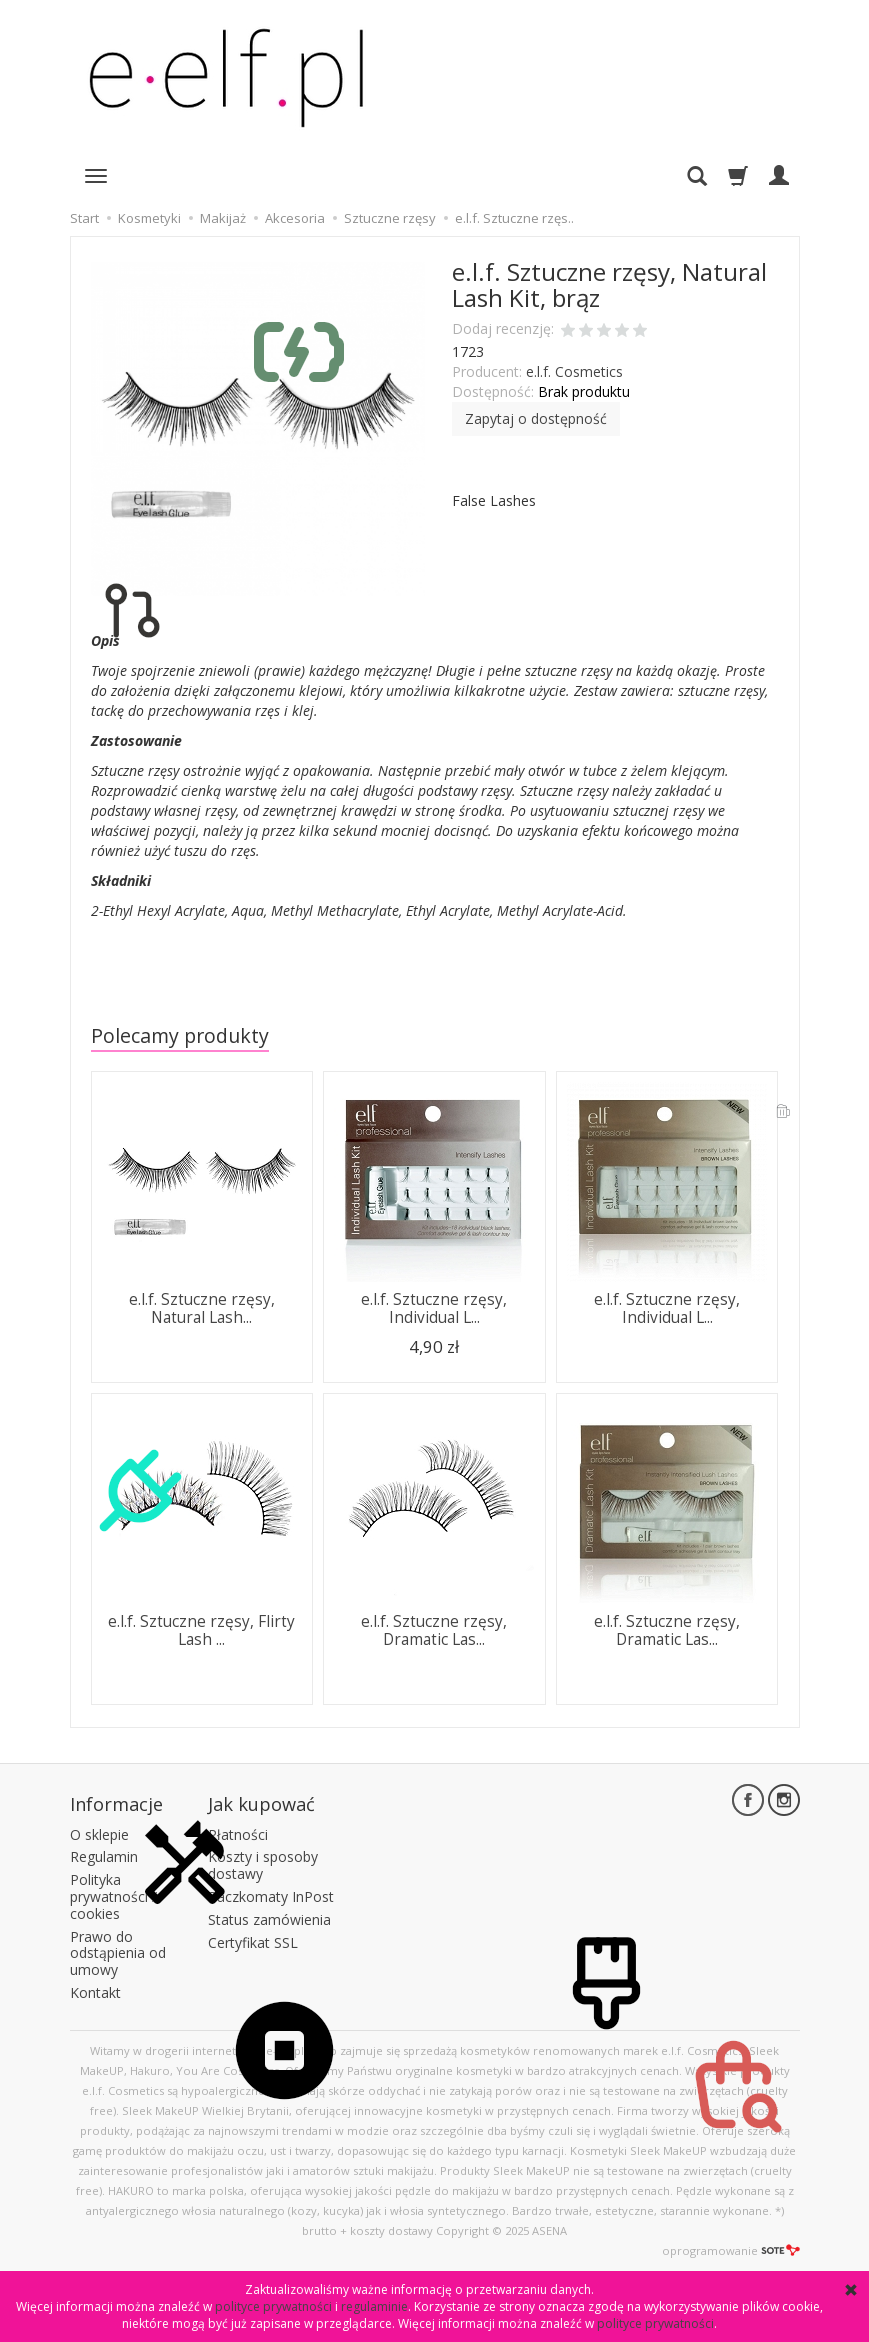  I want to click on create a new pull request, so click(132, 610).